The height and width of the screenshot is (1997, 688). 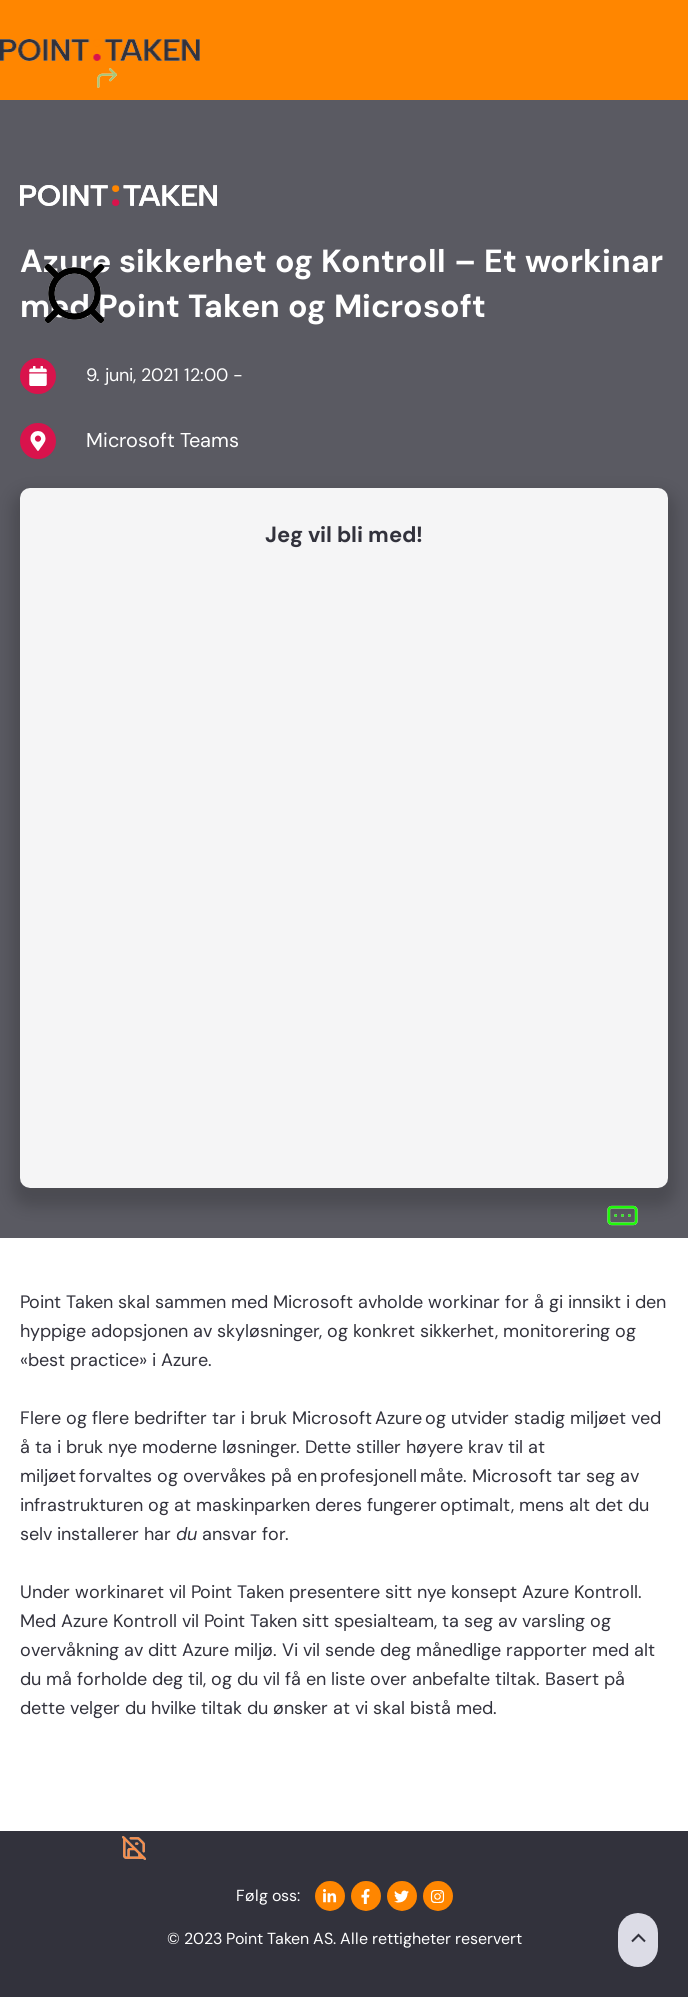 What do you see at coordinates (74, 293) in the screenshot?
I see `view currency or monetary settings` at bounding box center [74, 293].